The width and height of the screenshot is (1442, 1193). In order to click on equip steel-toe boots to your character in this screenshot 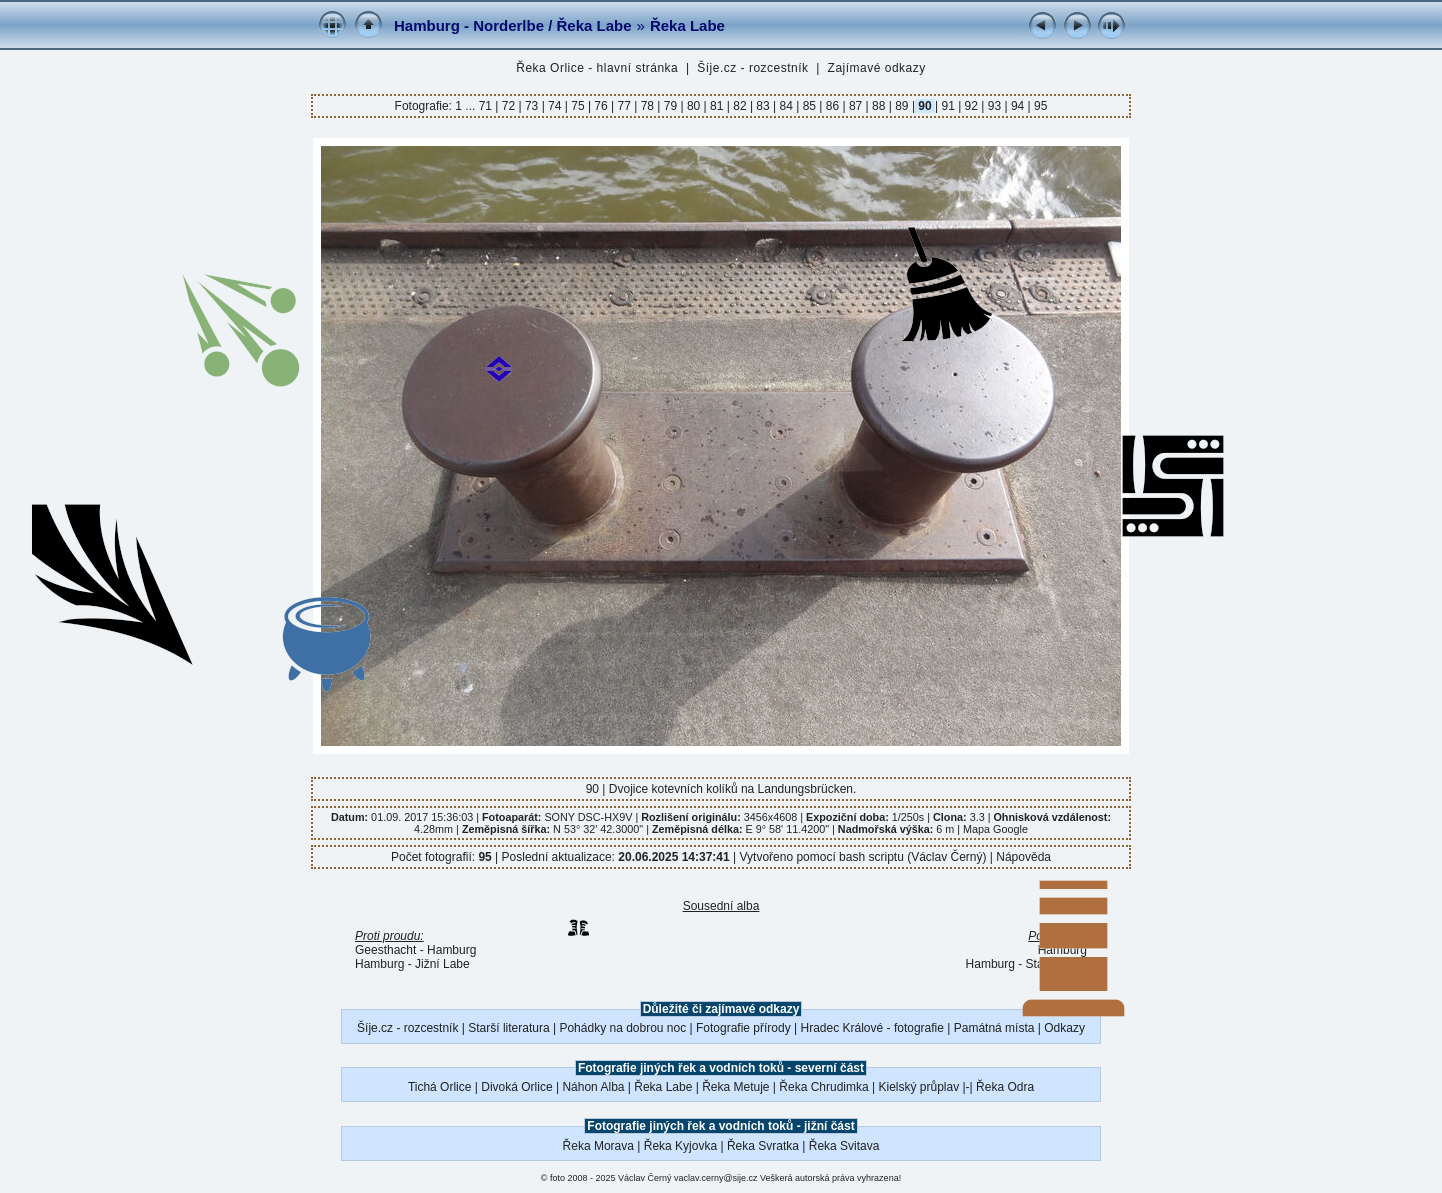, I will do `click(578, 927)`.